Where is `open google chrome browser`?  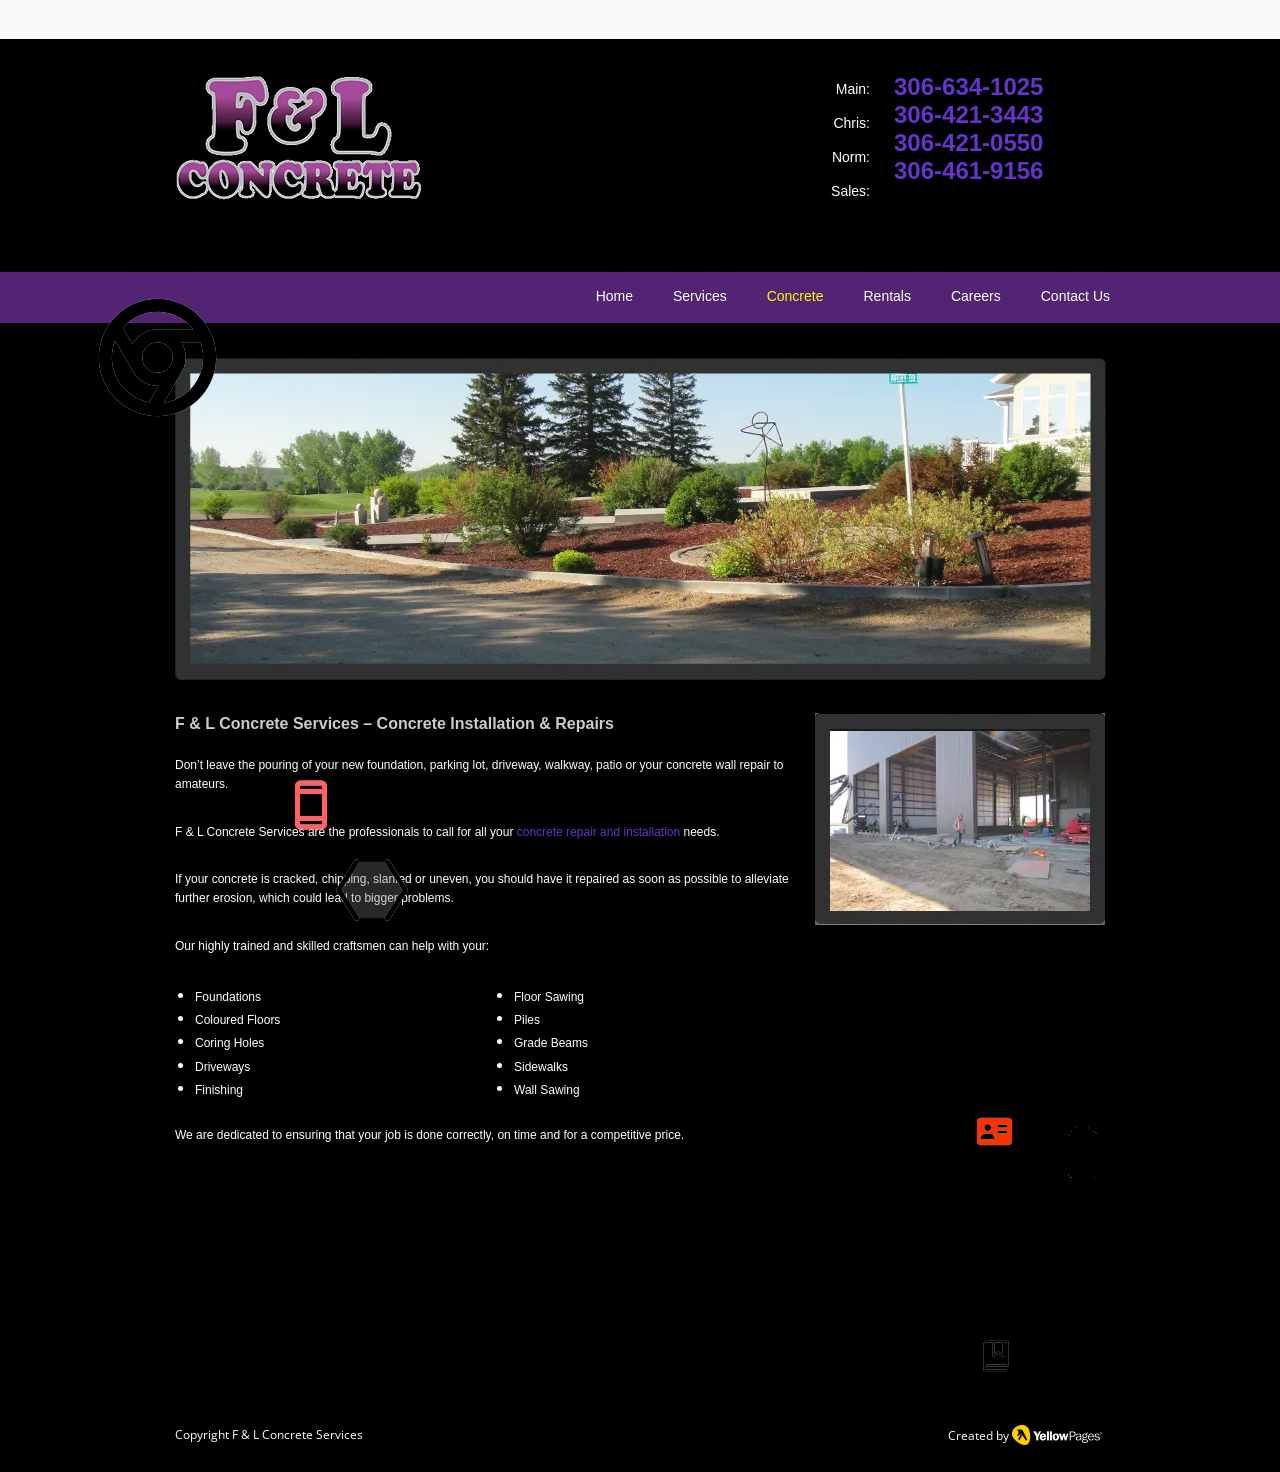
open google chrome browser is located at coordinates (157, 357).